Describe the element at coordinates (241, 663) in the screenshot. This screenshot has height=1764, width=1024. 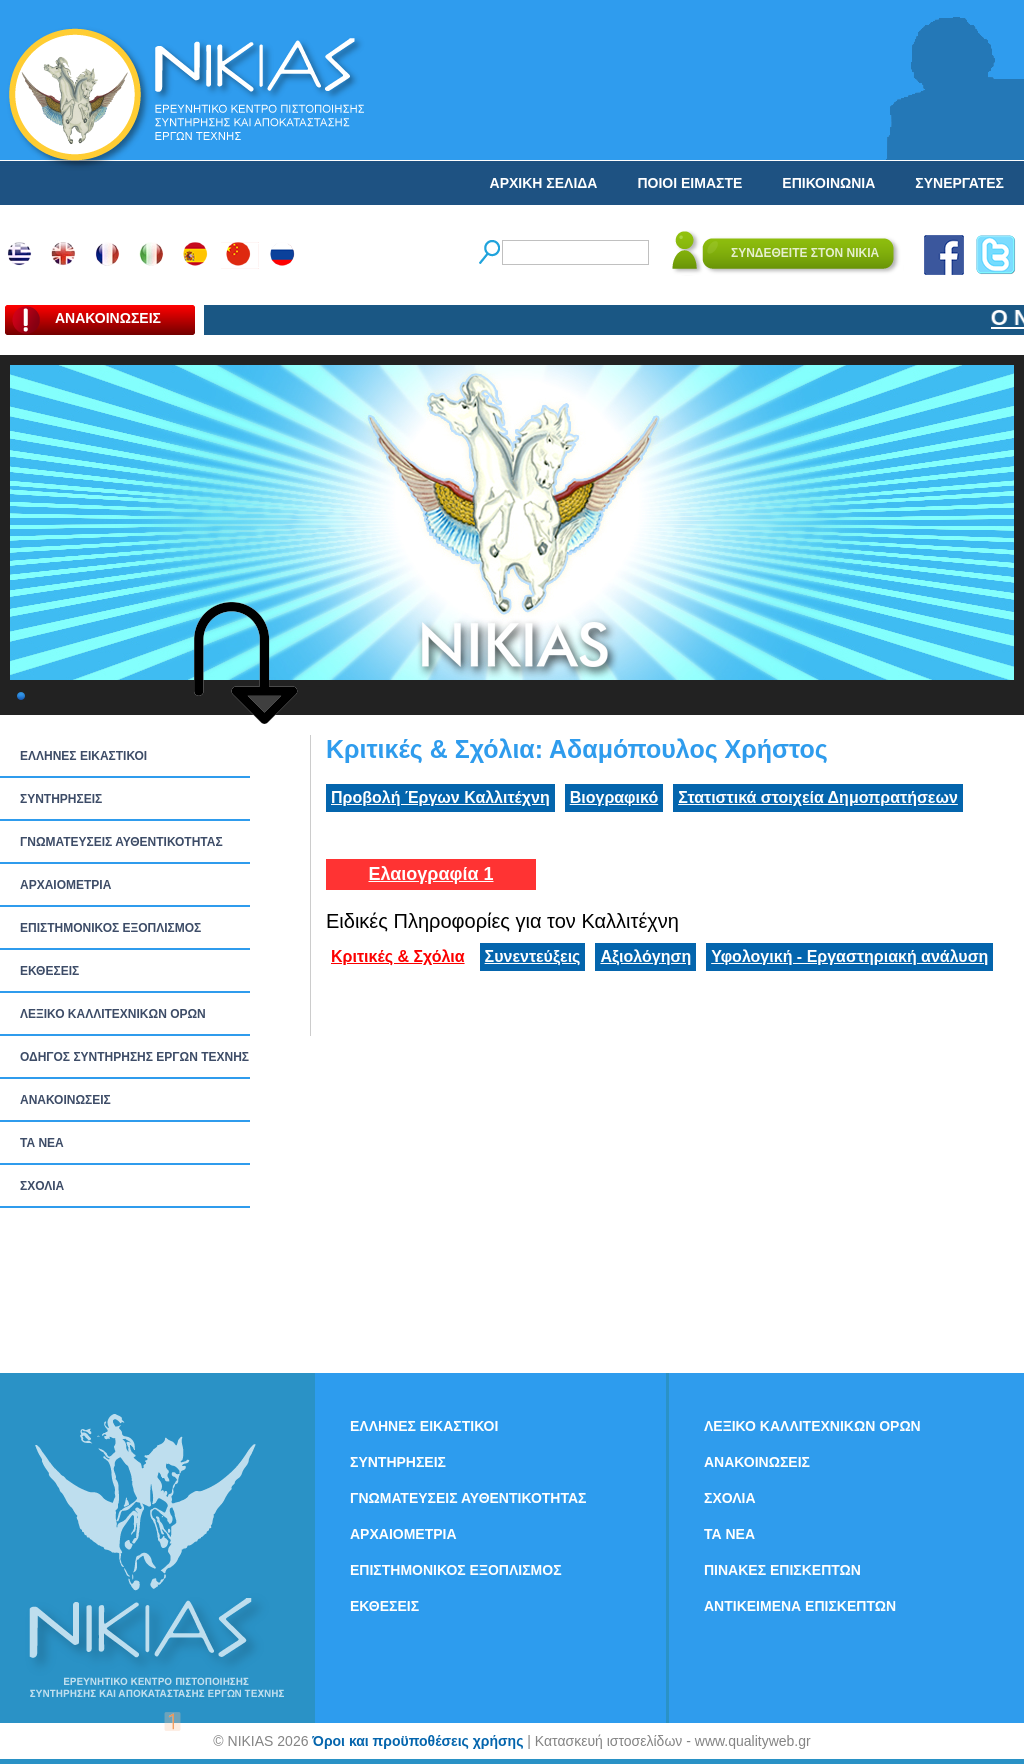
I see `redo or repeat last action` at that location.